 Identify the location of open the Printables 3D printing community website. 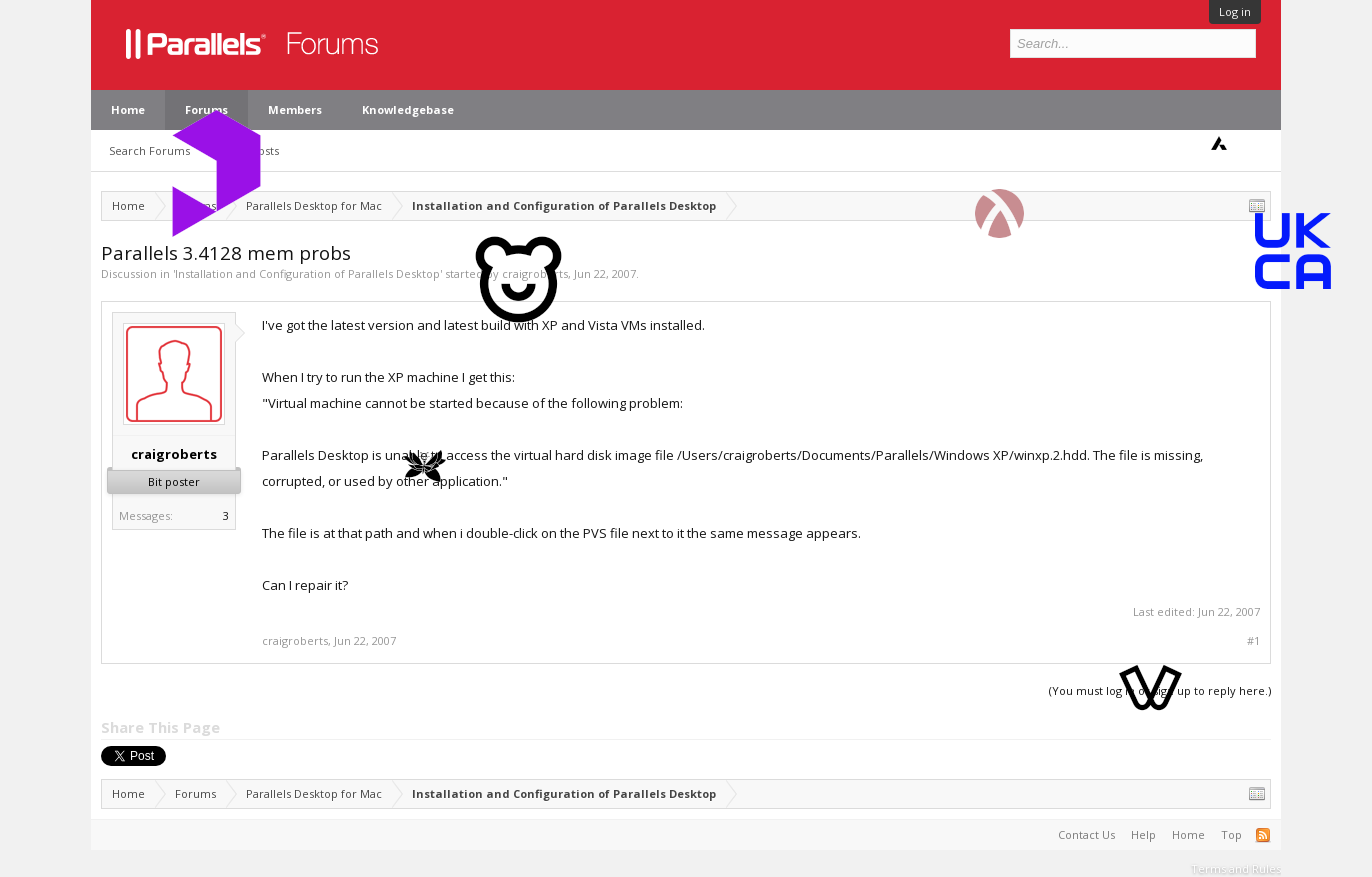
(216, 173).